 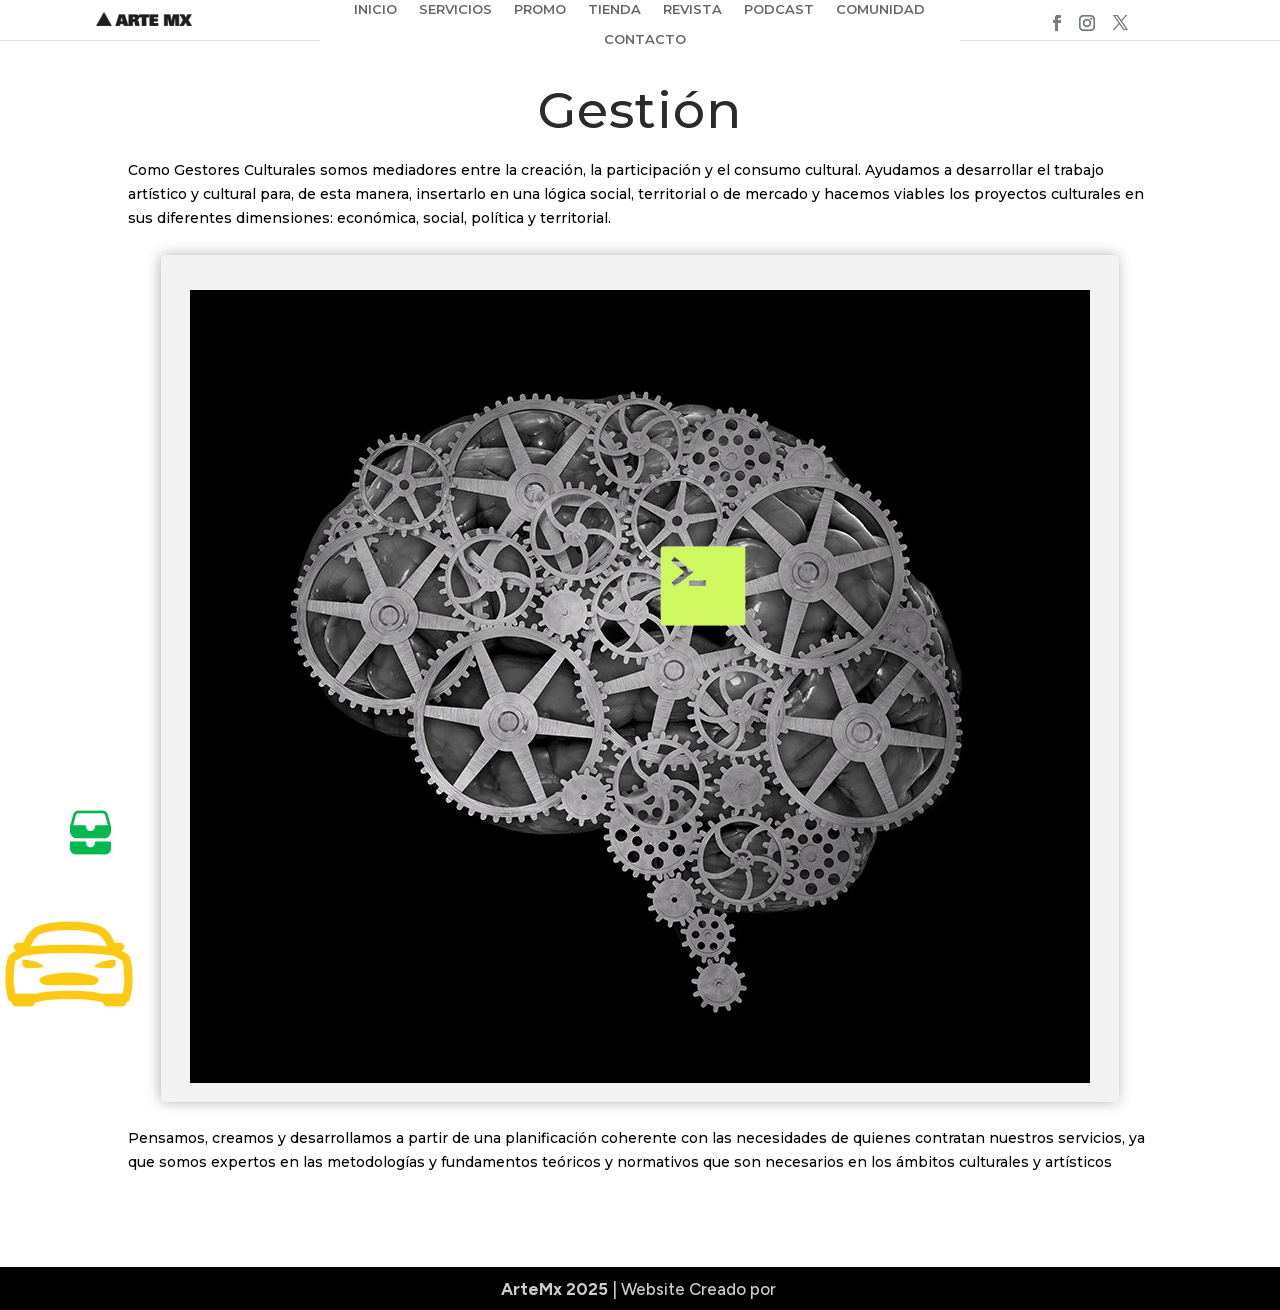 I want to click on select sports car or performance vehicle option, so click(x=69, y=964).